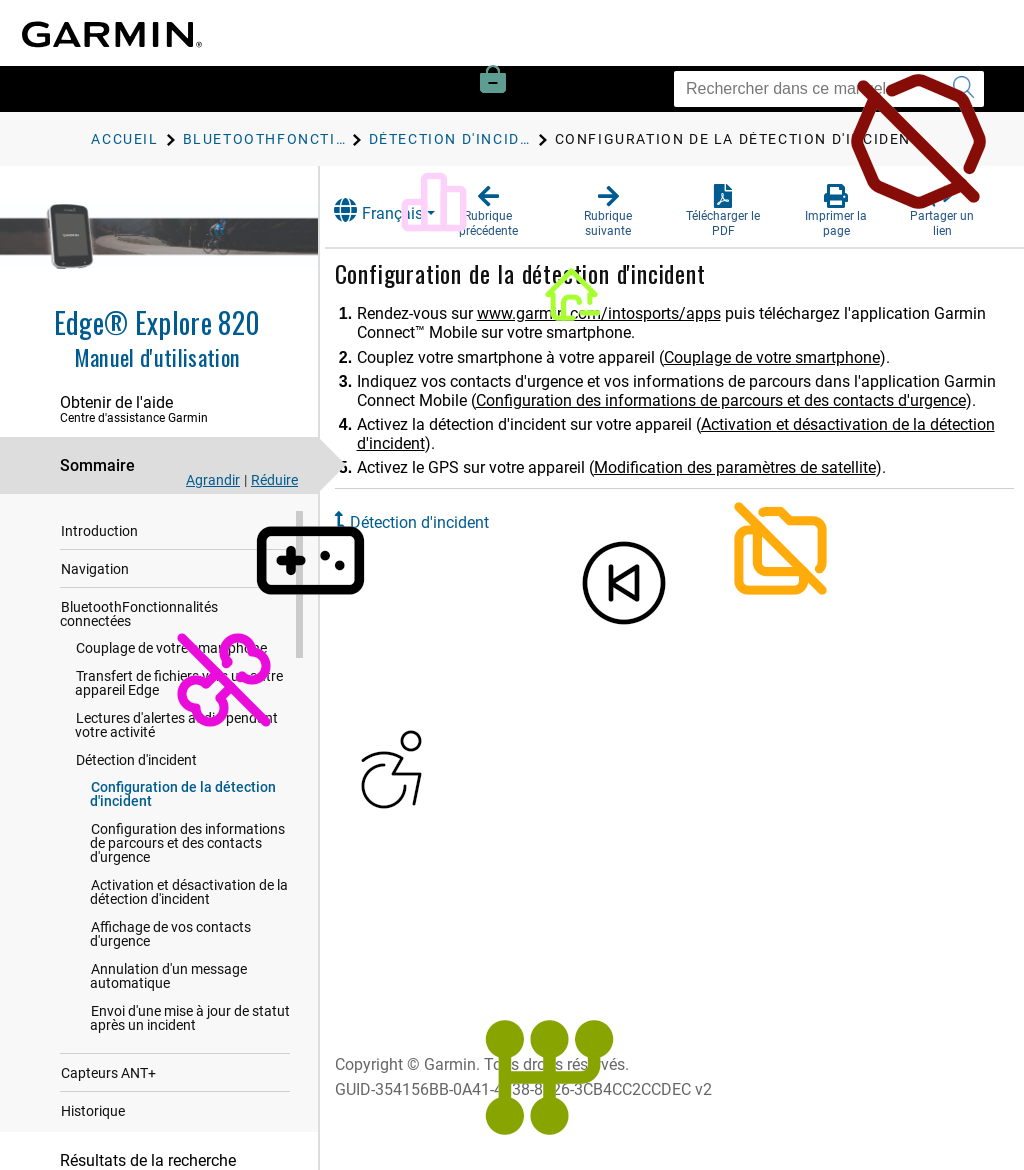 This screenshot has height=1170, width=1024. What do you see at coordinates (780, 548) in the screenshot?
I see `folders are disabled or unavailable` at bounding box center [780, 548].